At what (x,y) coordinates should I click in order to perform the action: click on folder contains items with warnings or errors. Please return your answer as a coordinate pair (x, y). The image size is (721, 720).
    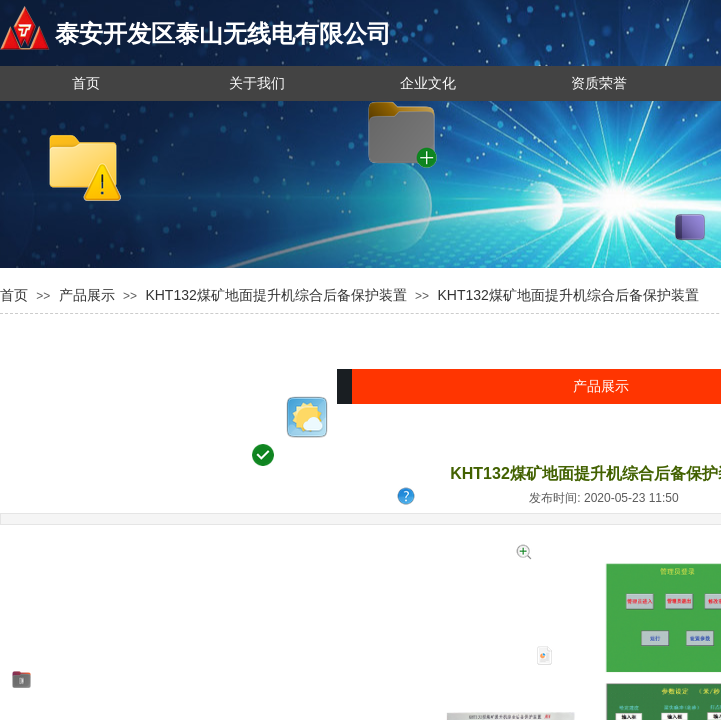
    Looking at the image, I should click on (83, 163).